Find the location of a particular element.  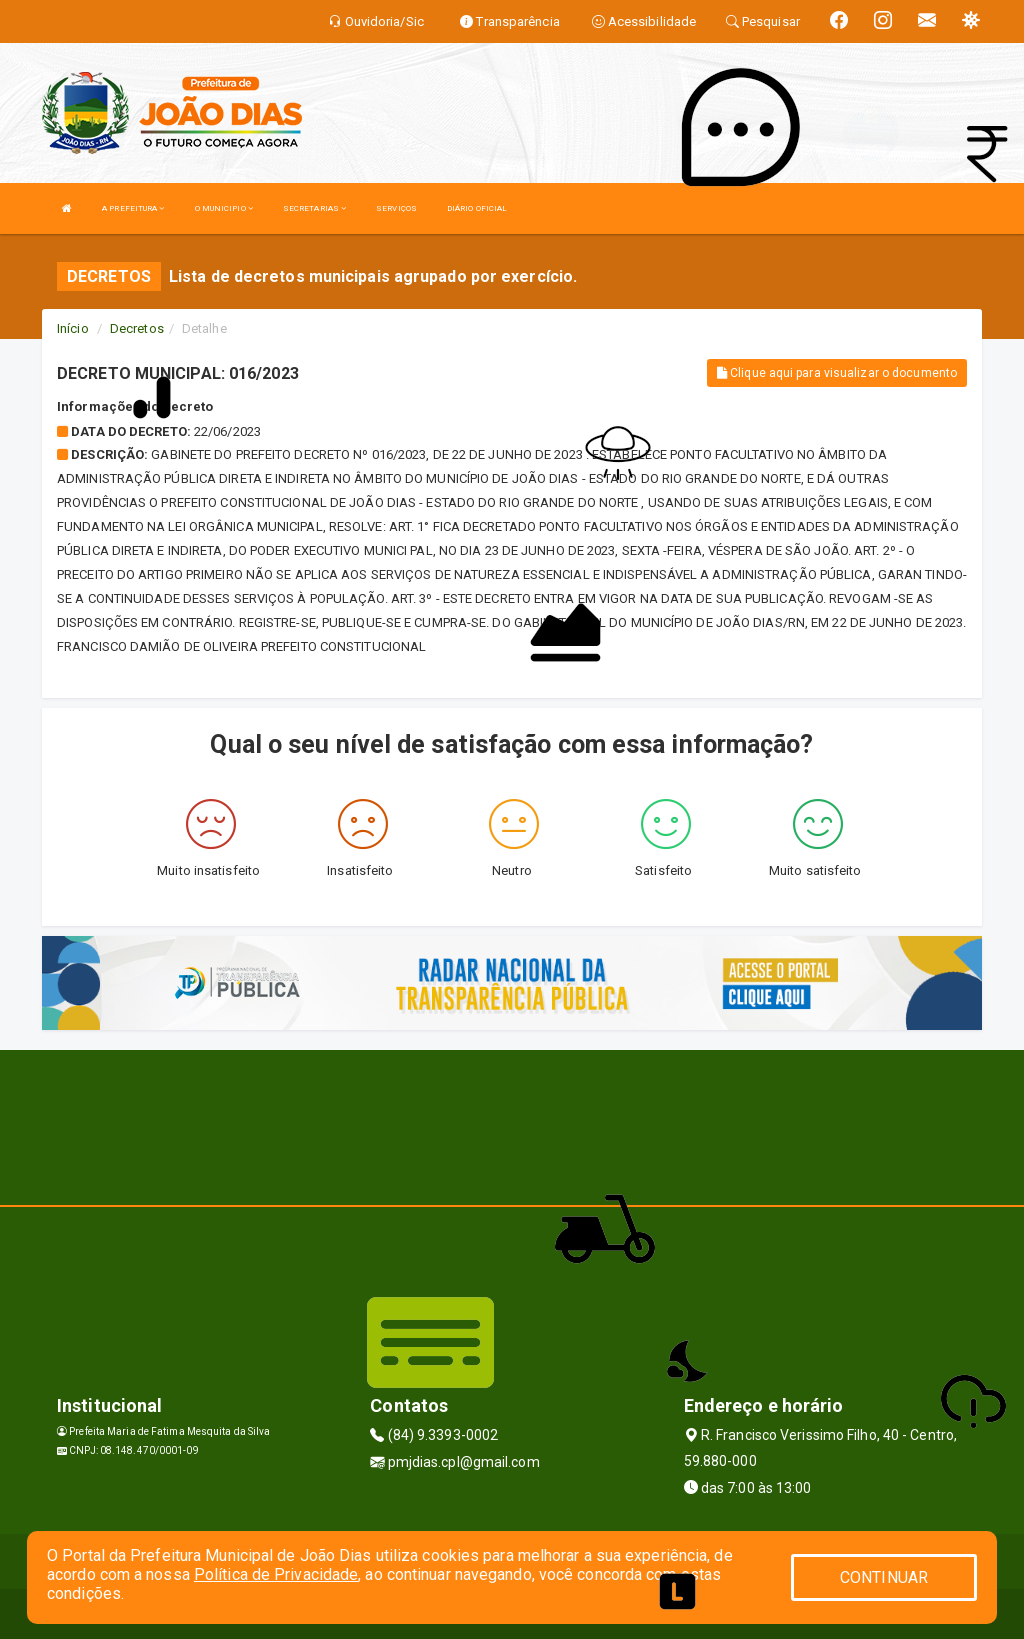

indicates an item or category labeled "L" is located at coordinates (677, 1591).